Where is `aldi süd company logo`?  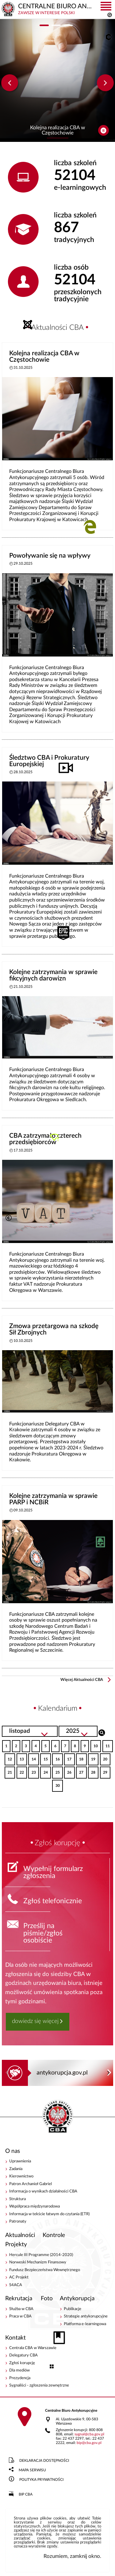 aldi süd company logo is located at coordinates (100, 1542).